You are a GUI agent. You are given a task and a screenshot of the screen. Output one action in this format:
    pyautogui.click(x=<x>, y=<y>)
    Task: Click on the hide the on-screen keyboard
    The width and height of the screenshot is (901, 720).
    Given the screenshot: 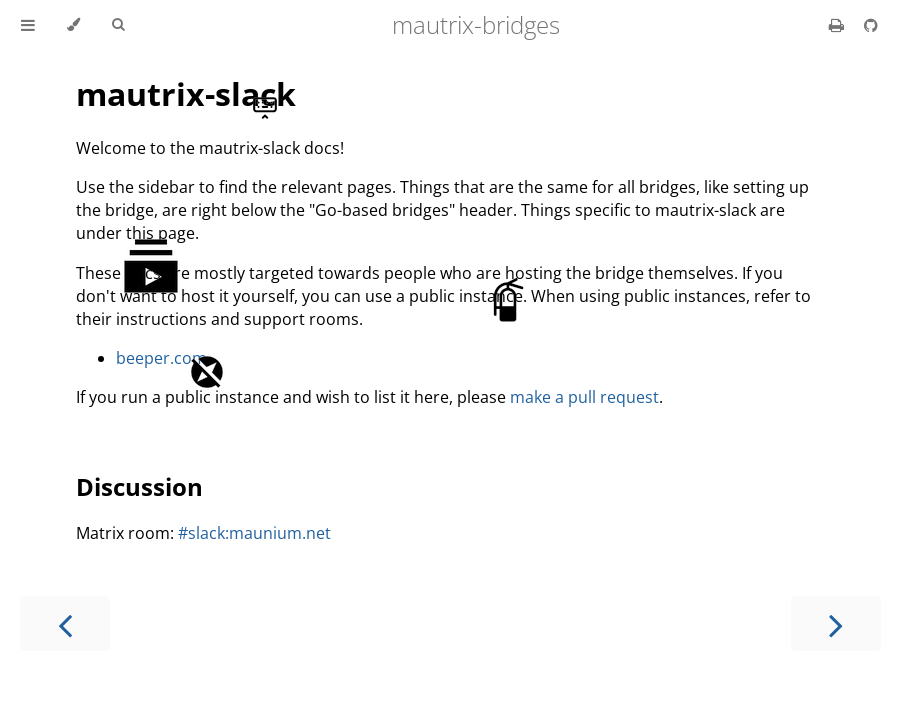 What is the action you would take?
    pyautogui.click(x=265, y=108)
    